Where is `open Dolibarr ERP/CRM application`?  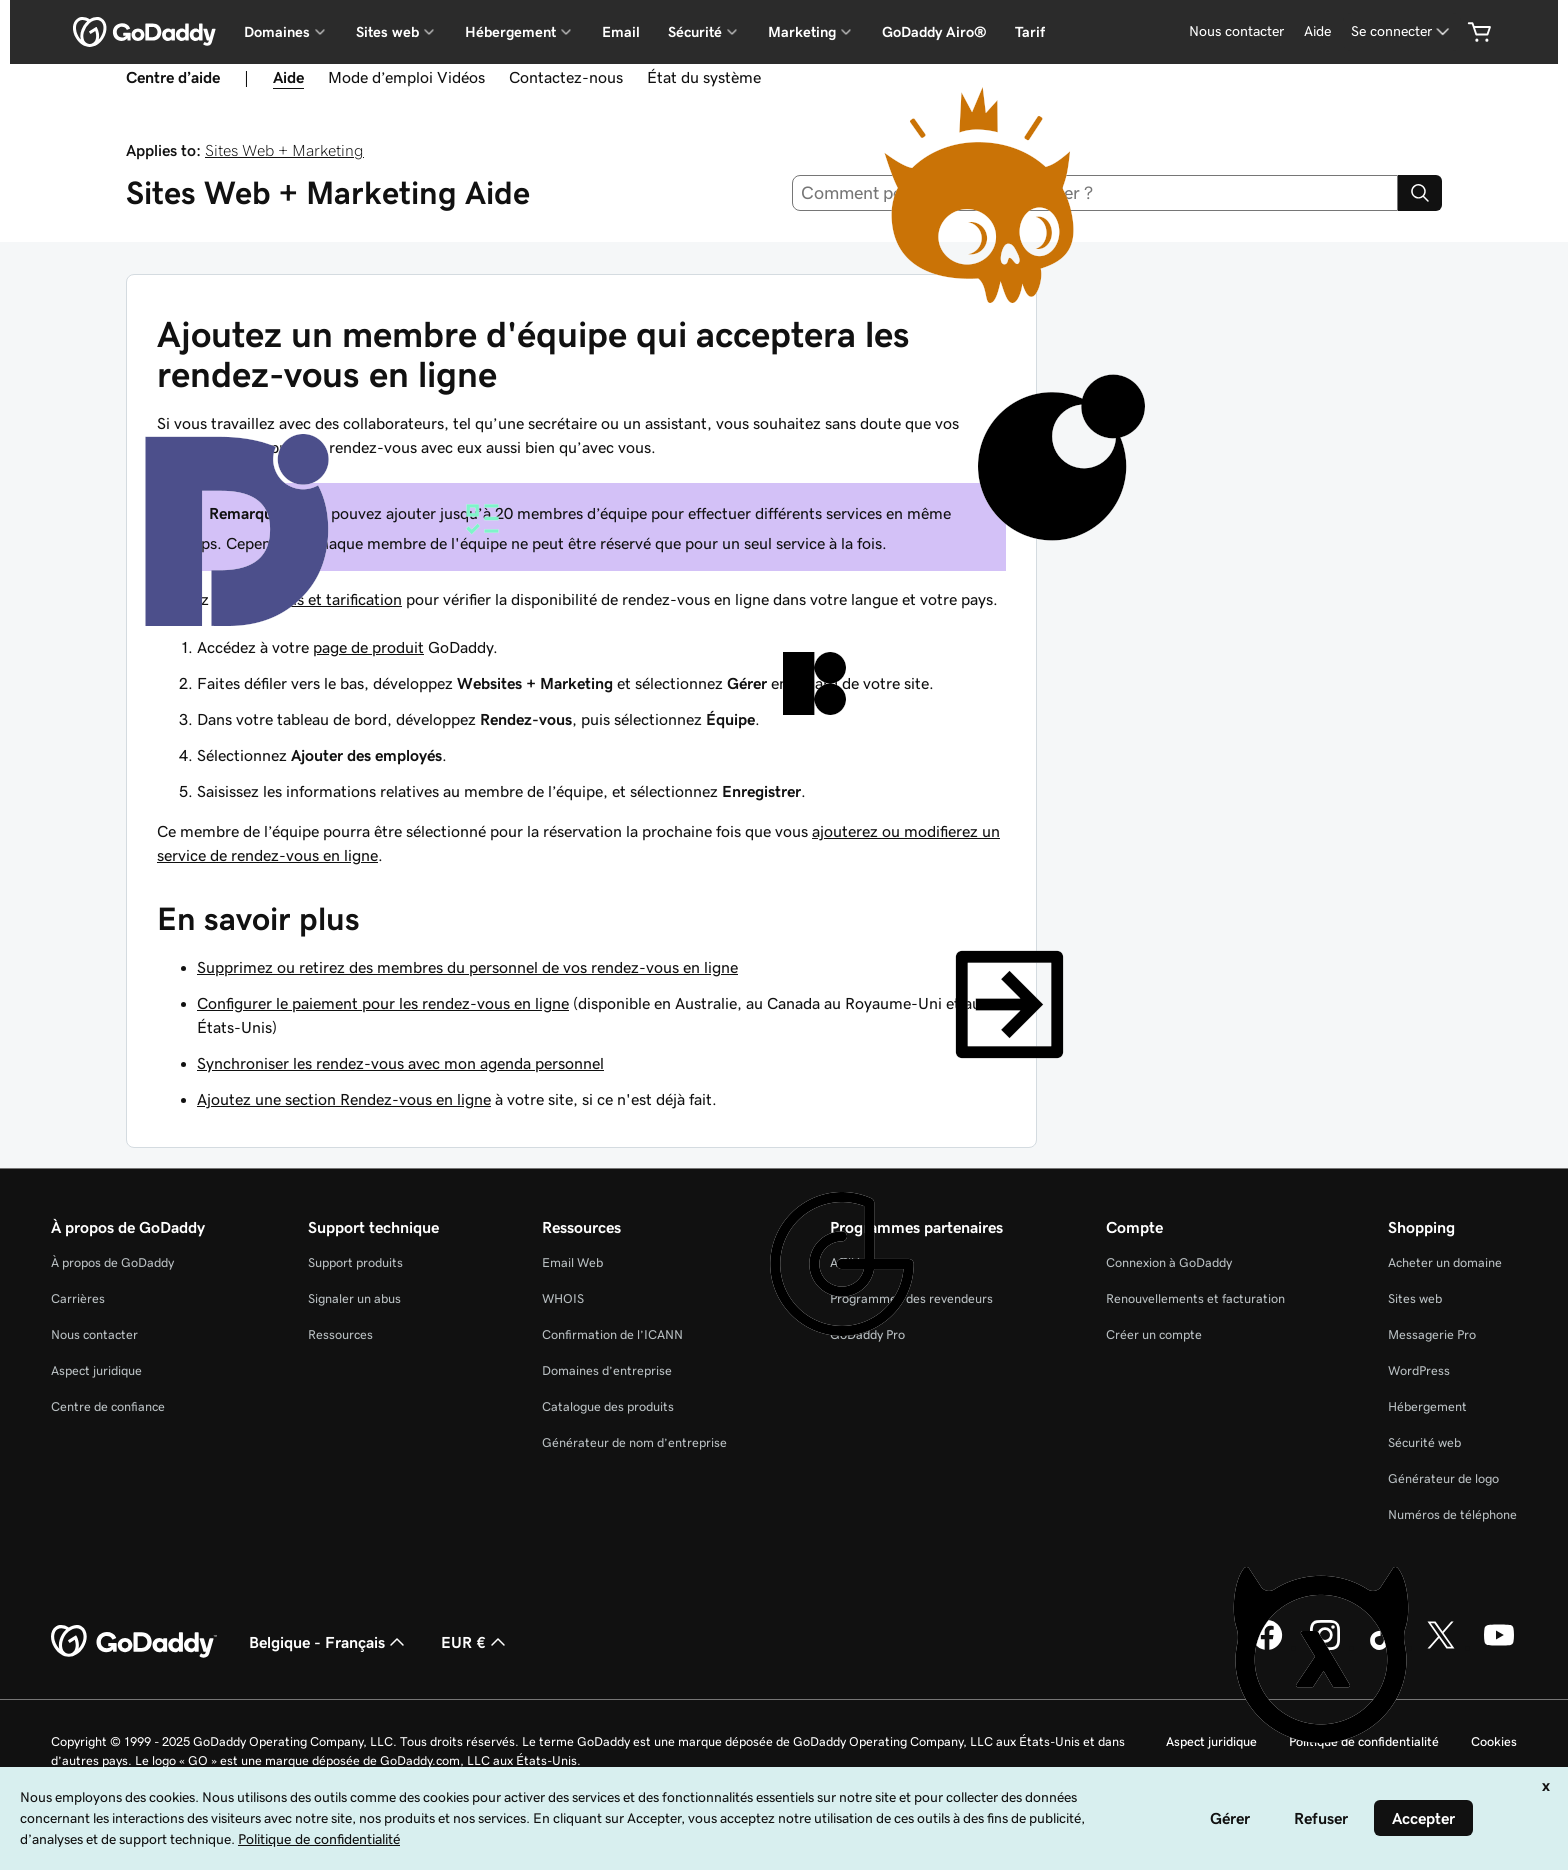 open Dolibarr ERP/CRM application is located at coordinates (237, 530).